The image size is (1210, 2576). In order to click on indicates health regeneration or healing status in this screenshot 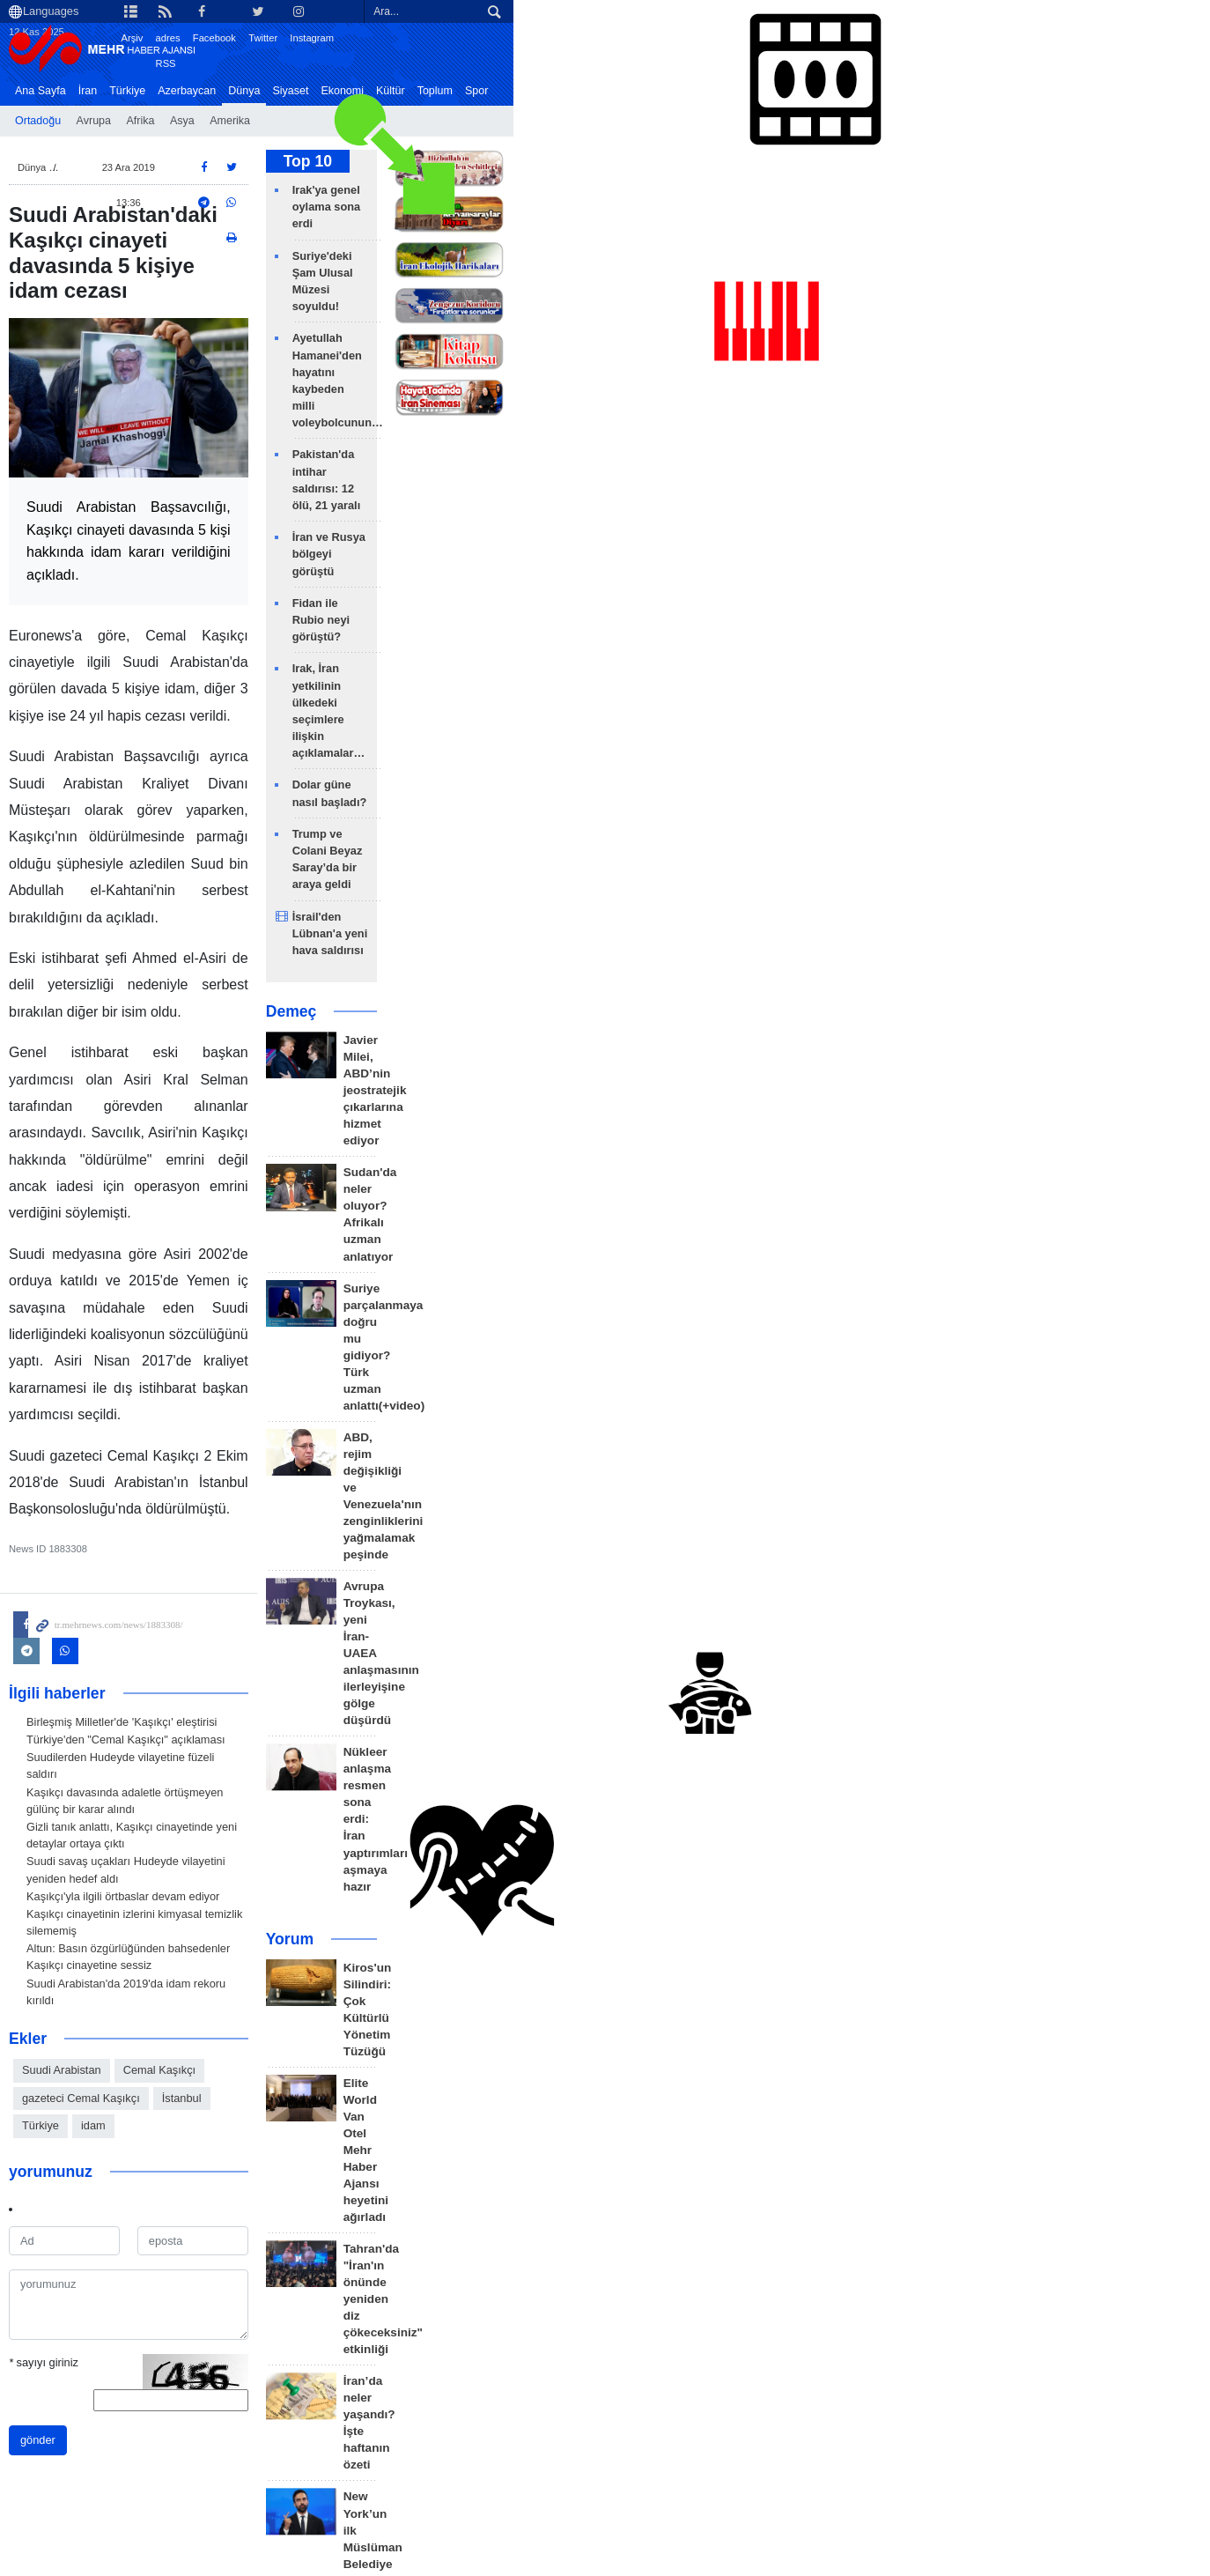, I will do `click(482, 1872)`.